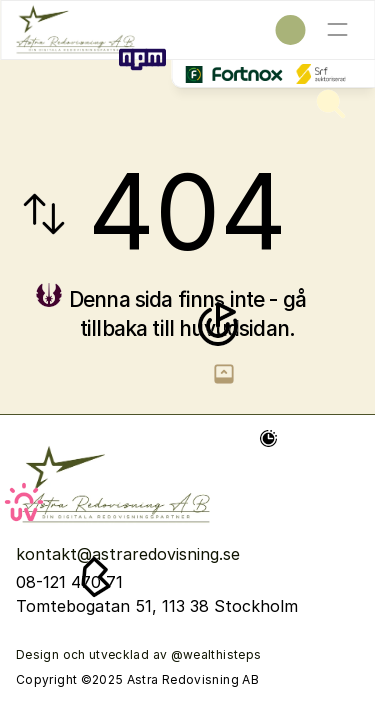  I want to click on expand the bottom bar or panel, so click(224, 374).